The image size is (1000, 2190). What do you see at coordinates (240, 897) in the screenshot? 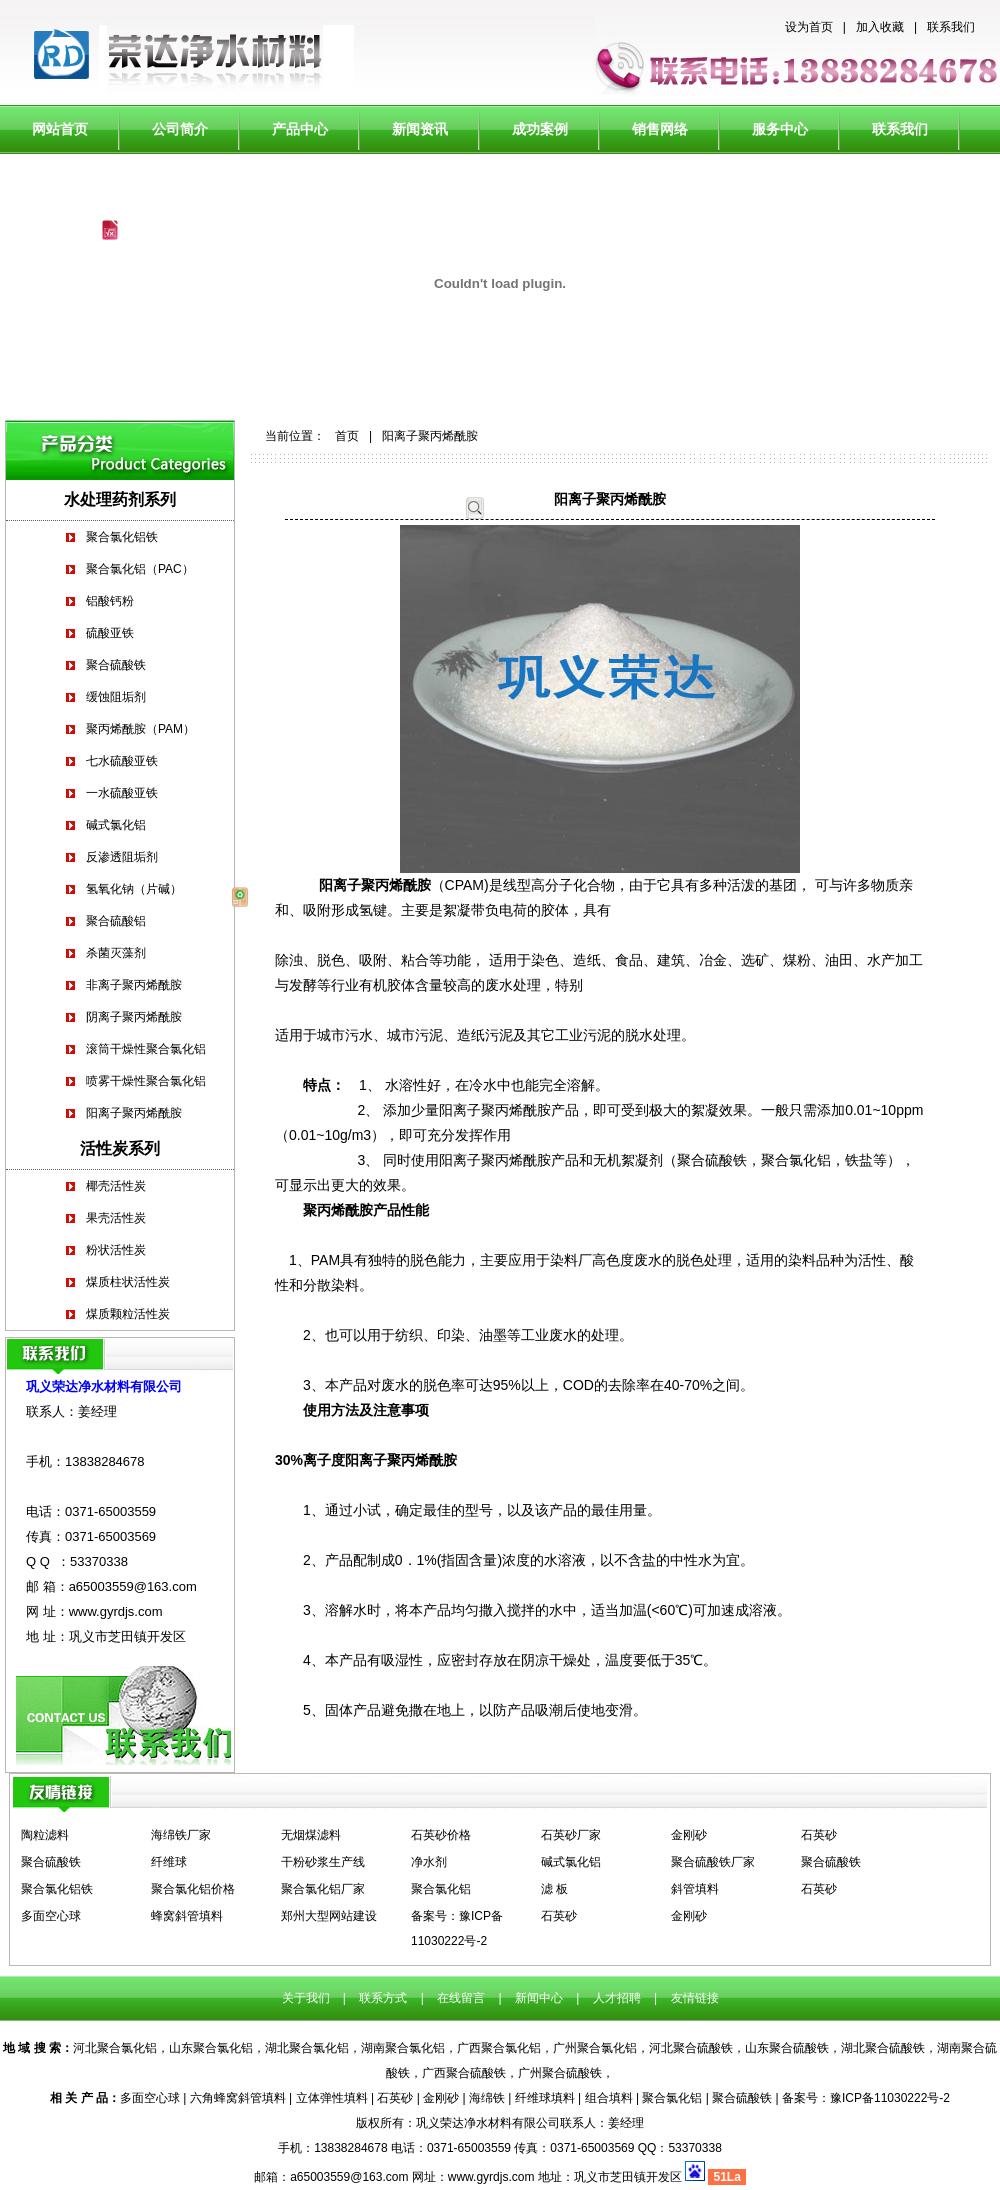
I see `indicates package cleanup or removal in progress` at bounding box center [240, 897].